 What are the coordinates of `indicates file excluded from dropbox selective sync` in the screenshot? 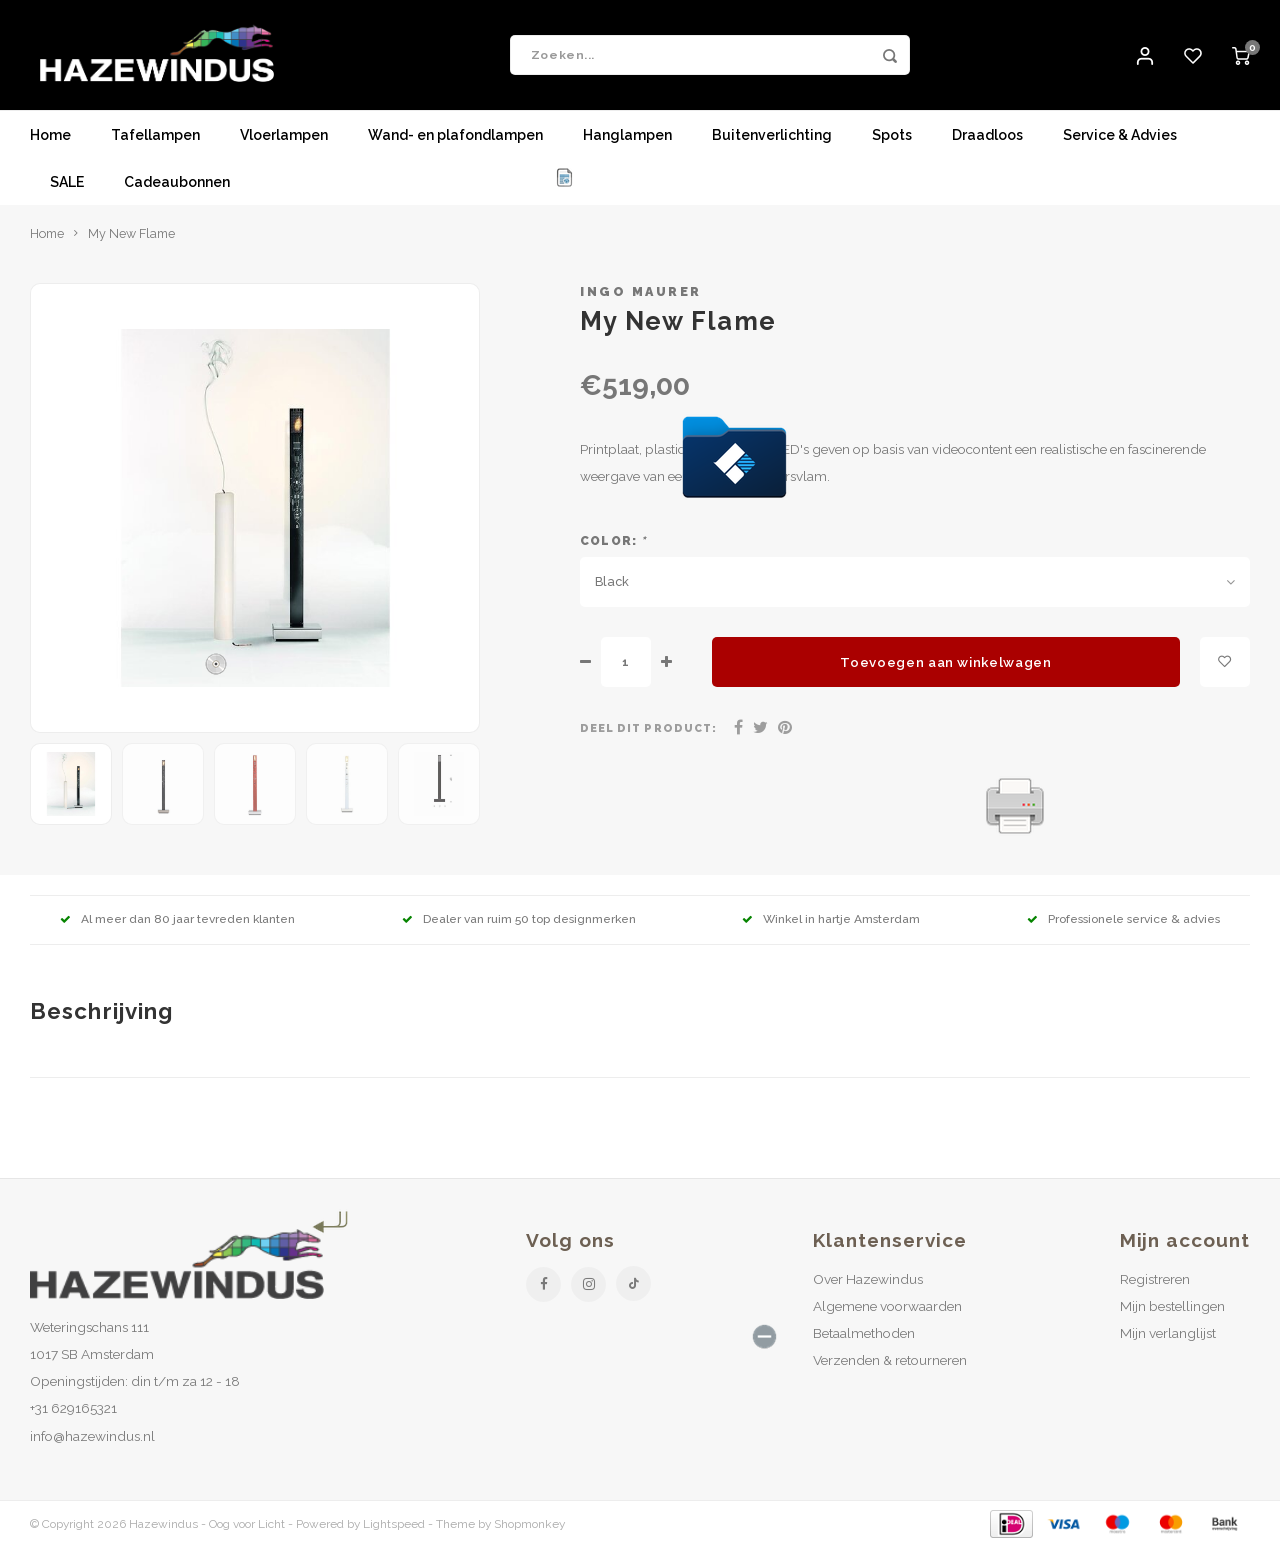 It's located at (764, 1336).